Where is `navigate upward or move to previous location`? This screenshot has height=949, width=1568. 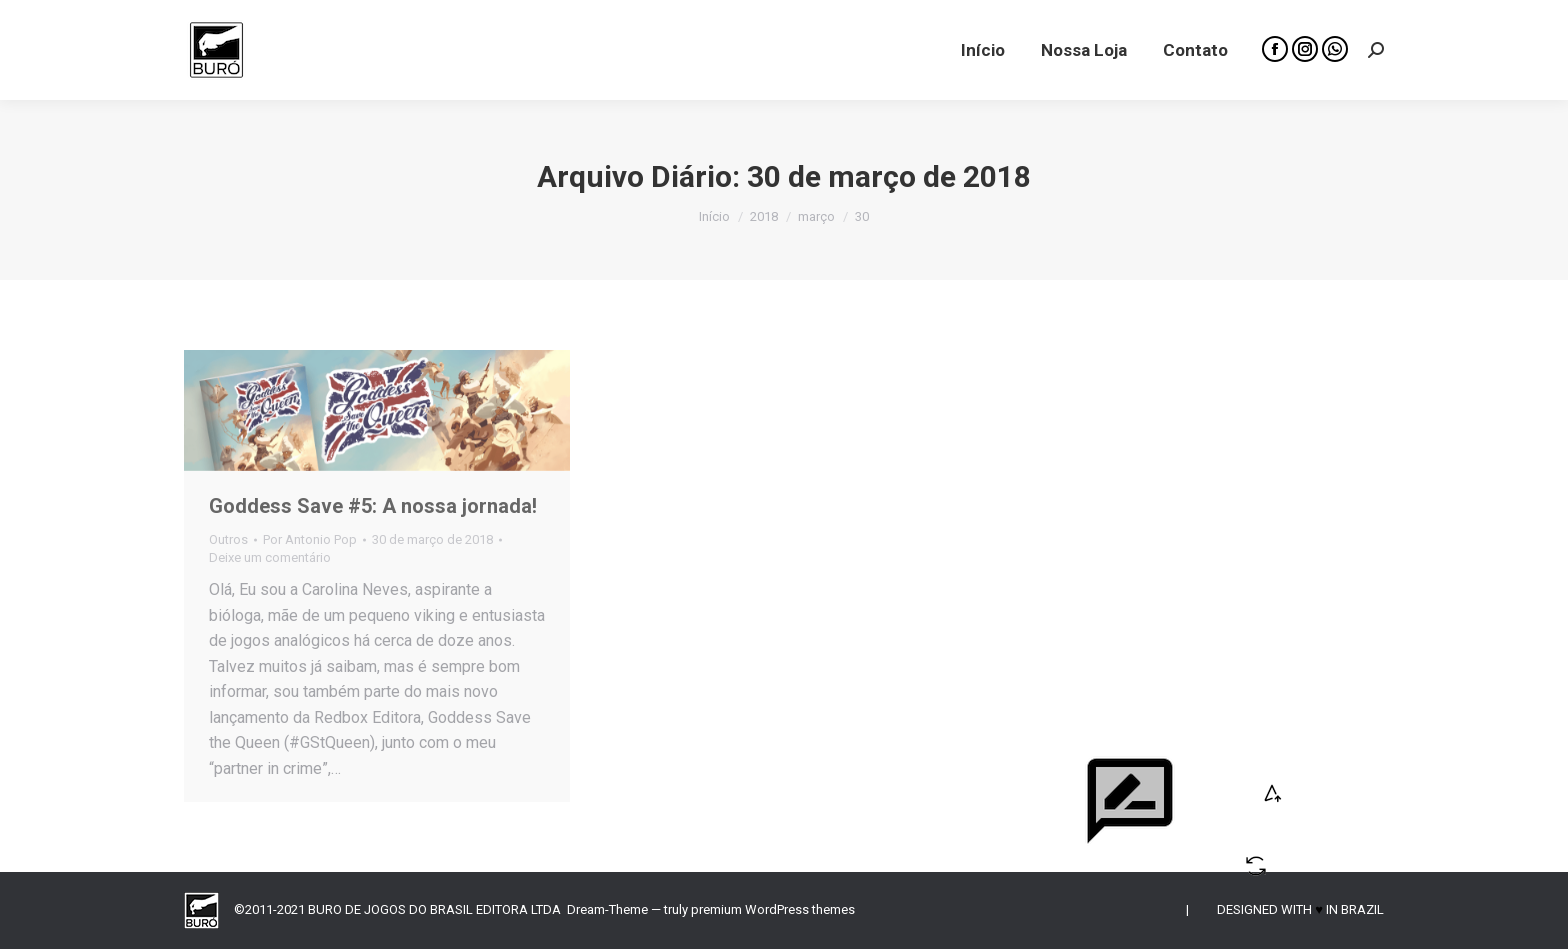
navigate upward or move to previous location is located at coordinates (1272, 793).